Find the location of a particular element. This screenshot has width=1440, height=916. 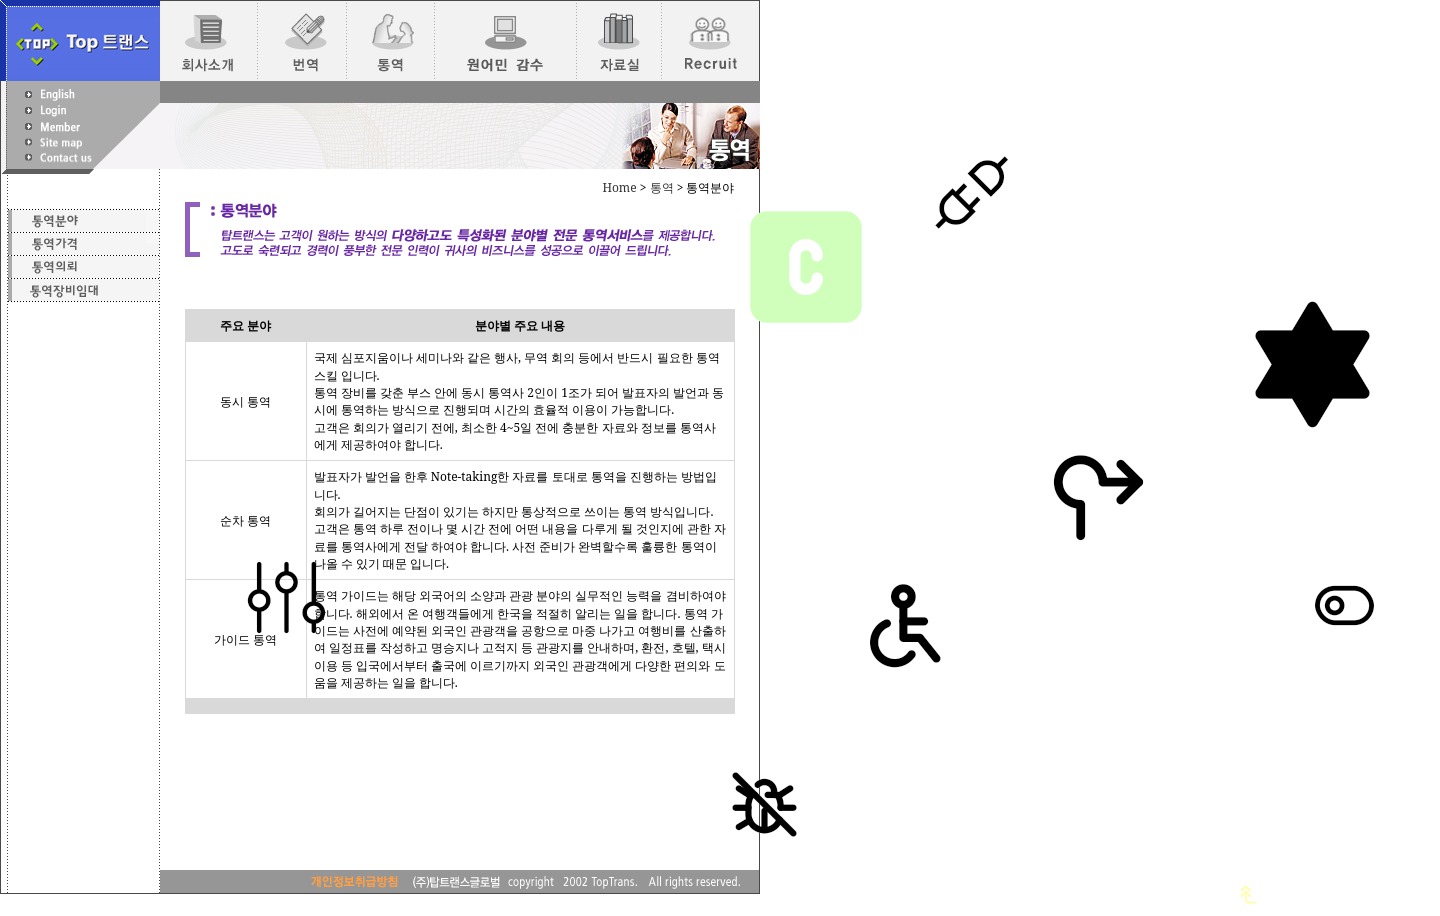

disconnect from debug session is located at coordinates (973, 194).